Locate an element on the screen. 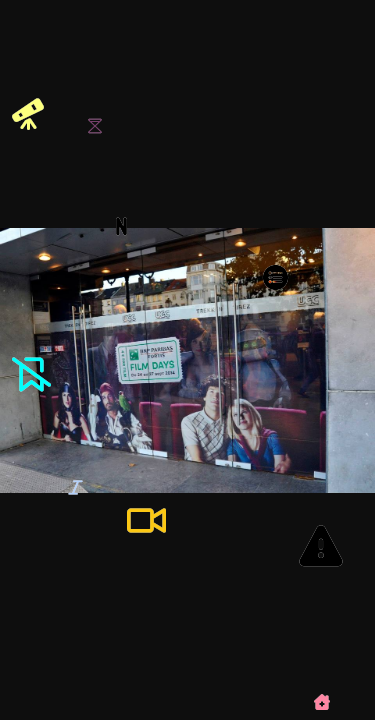 The image size is (375, 720). start a video call is located at coordinates (146, 520).